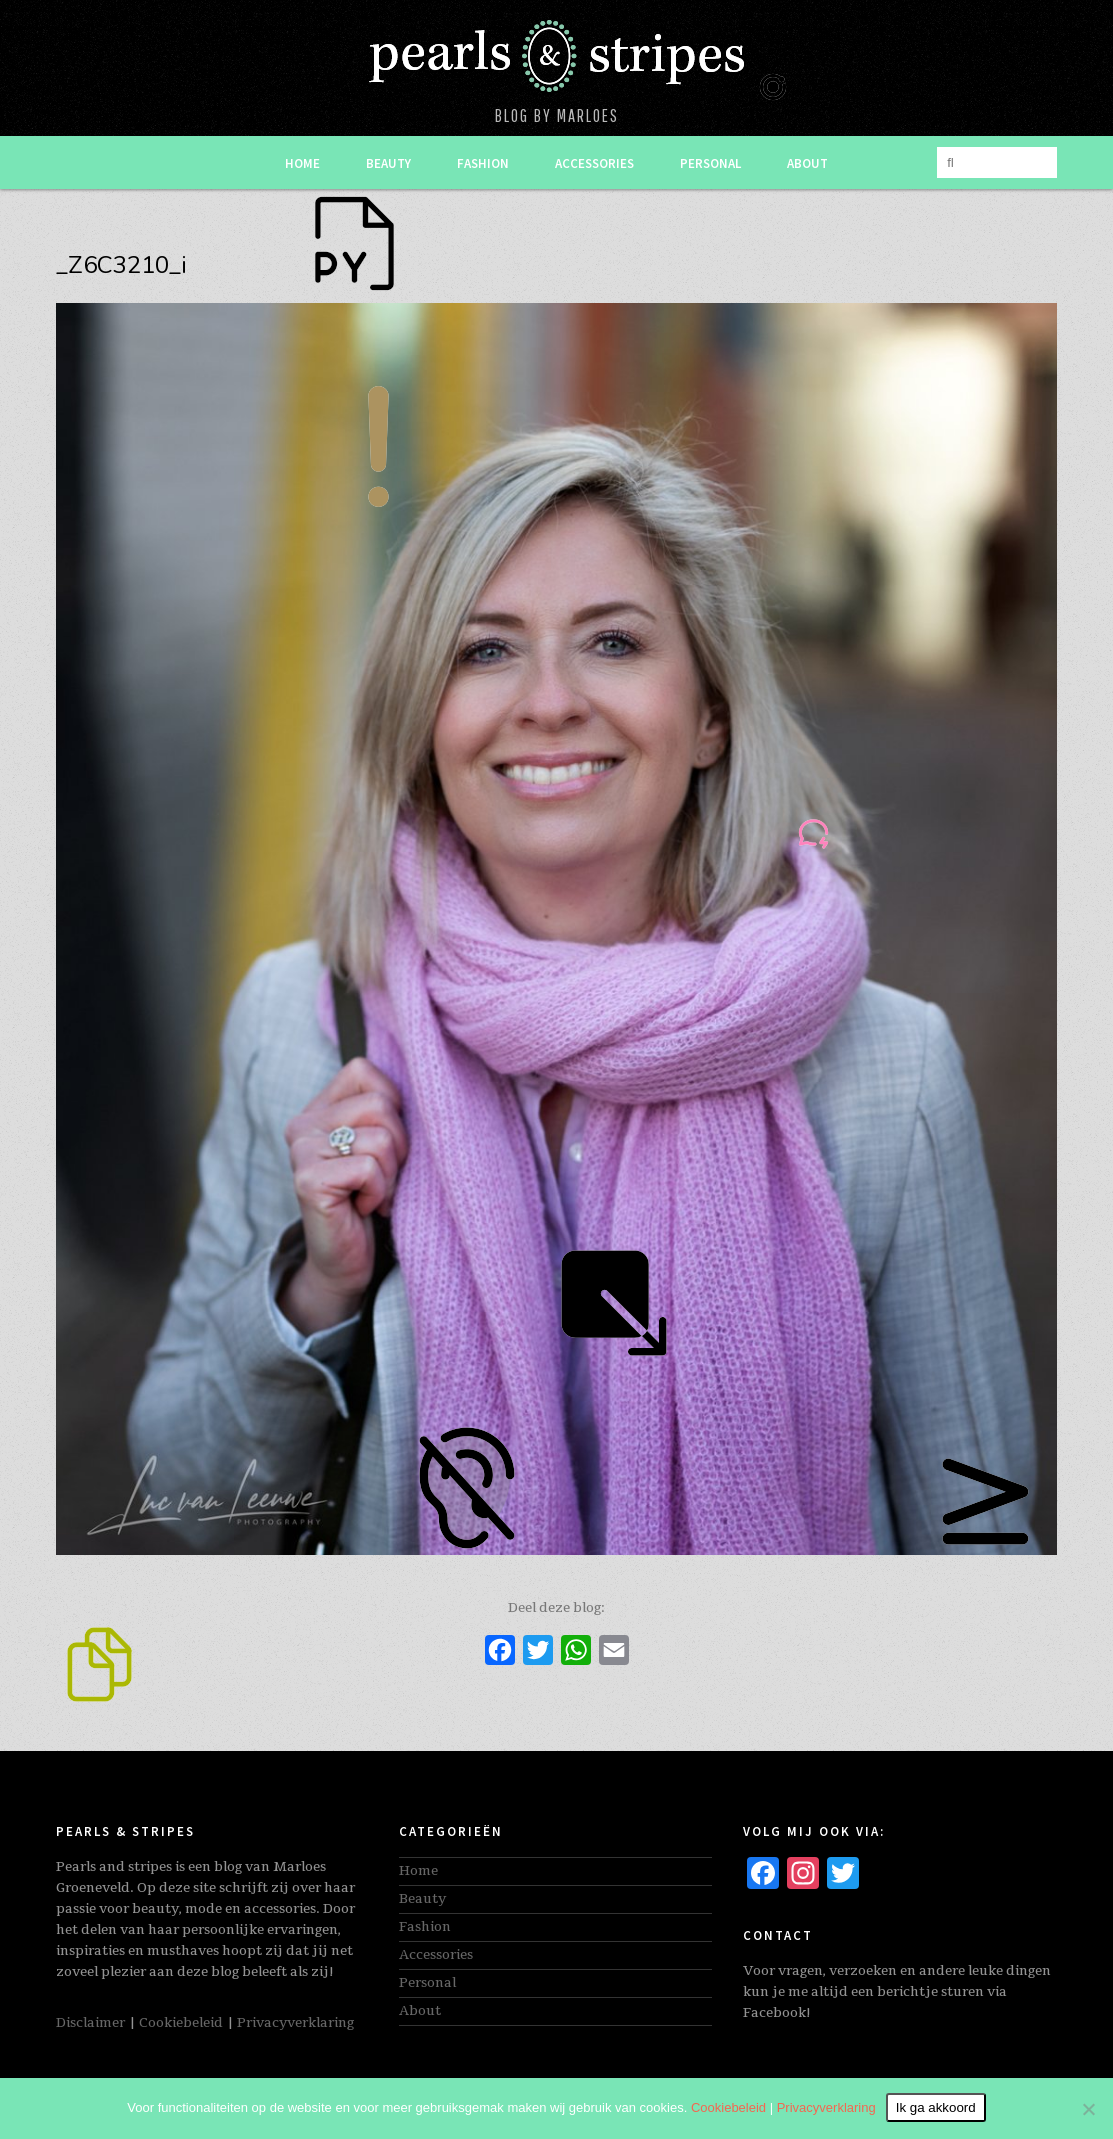  What do you see at coordinates (614, 1303) in the screenshot?
I see `resize or scale down an element` at bounding box center [614, 1303].